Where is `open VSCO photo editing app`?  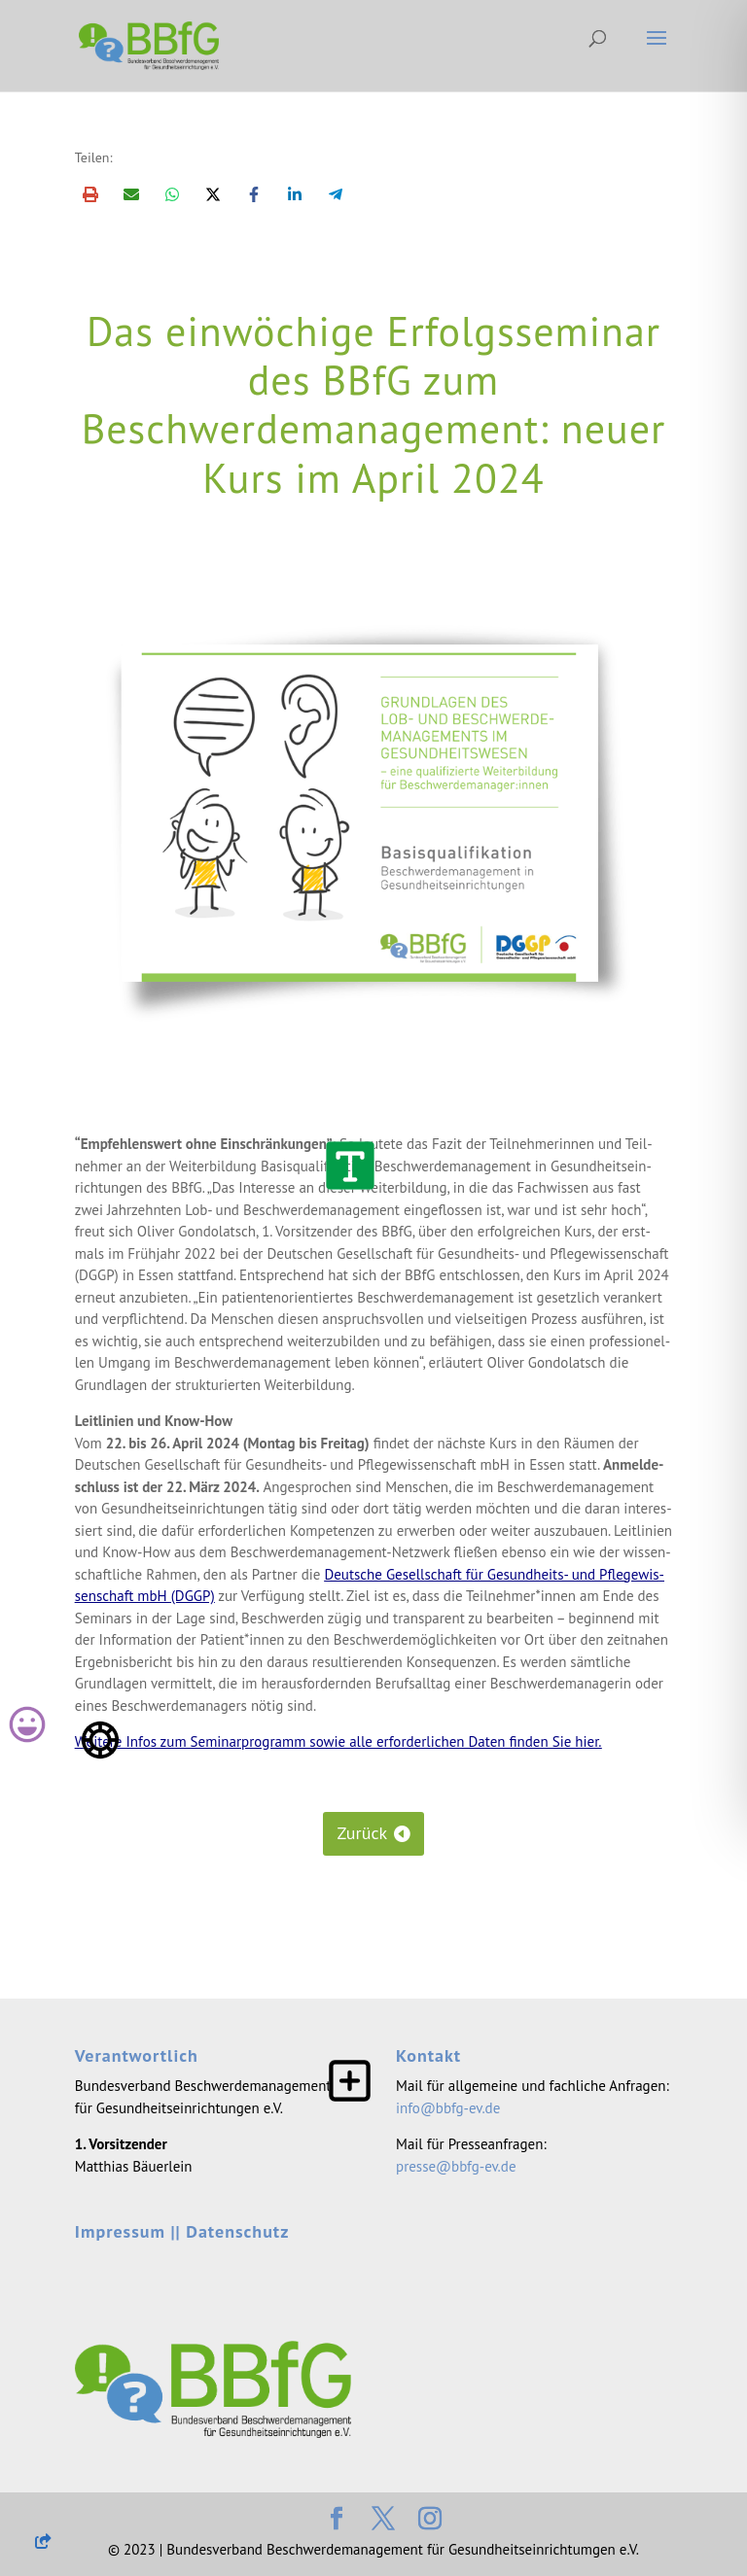
open VSCO photo editing app is located at coordinates (100, 1740).